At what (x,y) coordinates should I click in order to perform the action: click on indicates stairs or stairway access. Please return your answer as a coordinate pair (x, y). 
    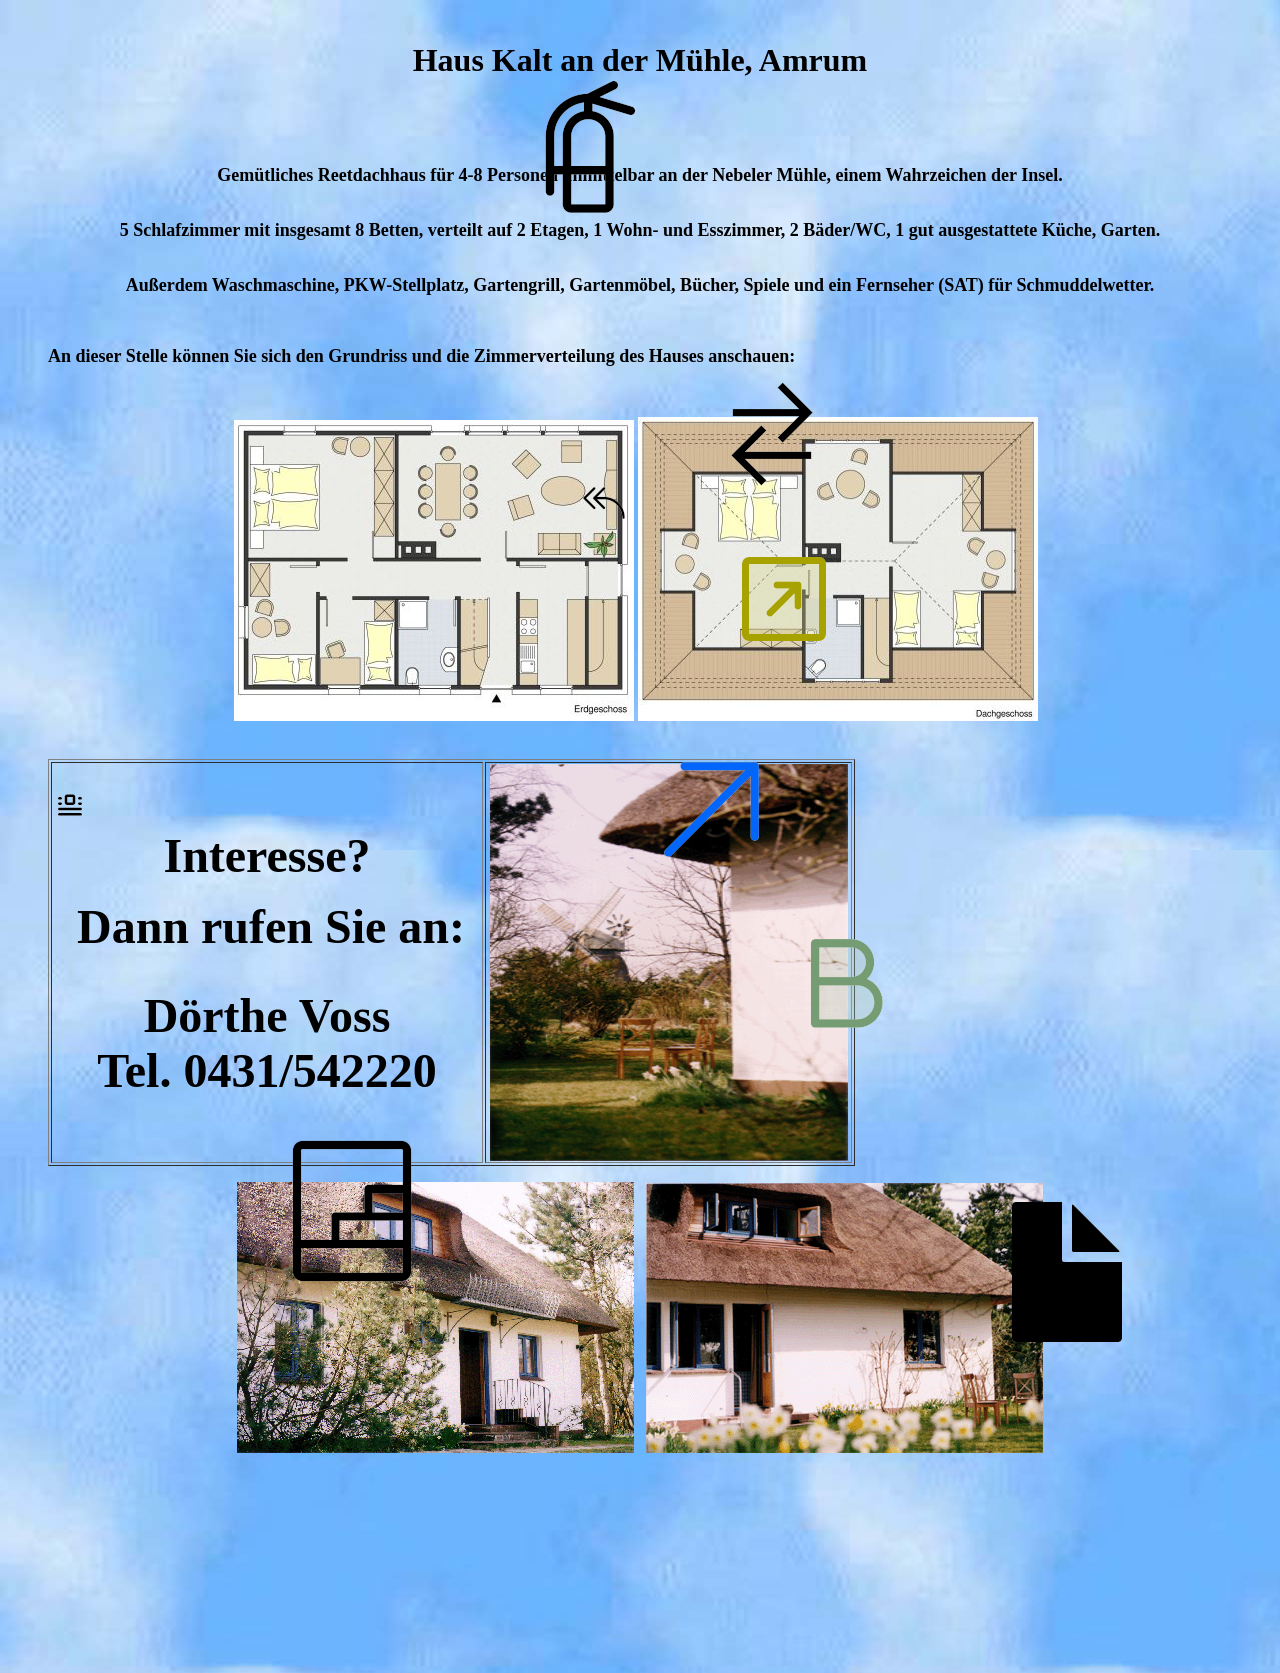
    Looking at the image, I should click on (352, 1211).